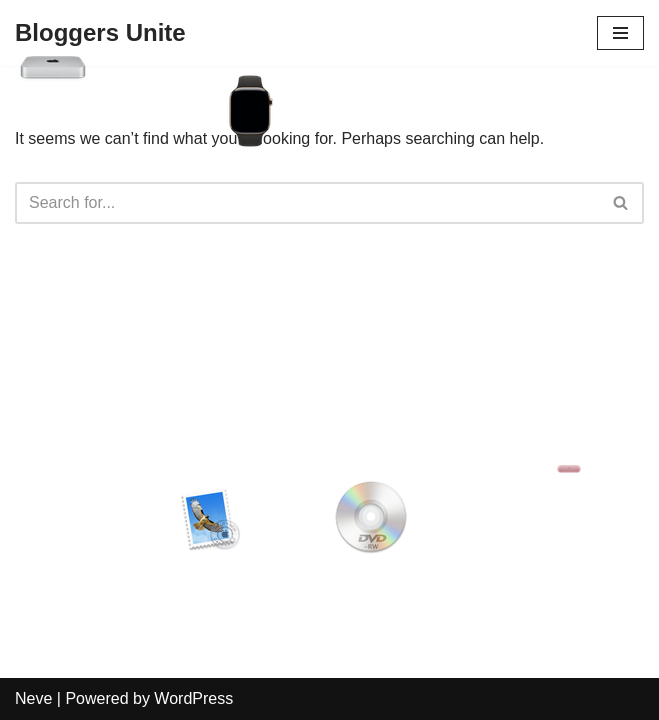  I want to click on access DVD-RW drive or disc contents, so click(371, 518).